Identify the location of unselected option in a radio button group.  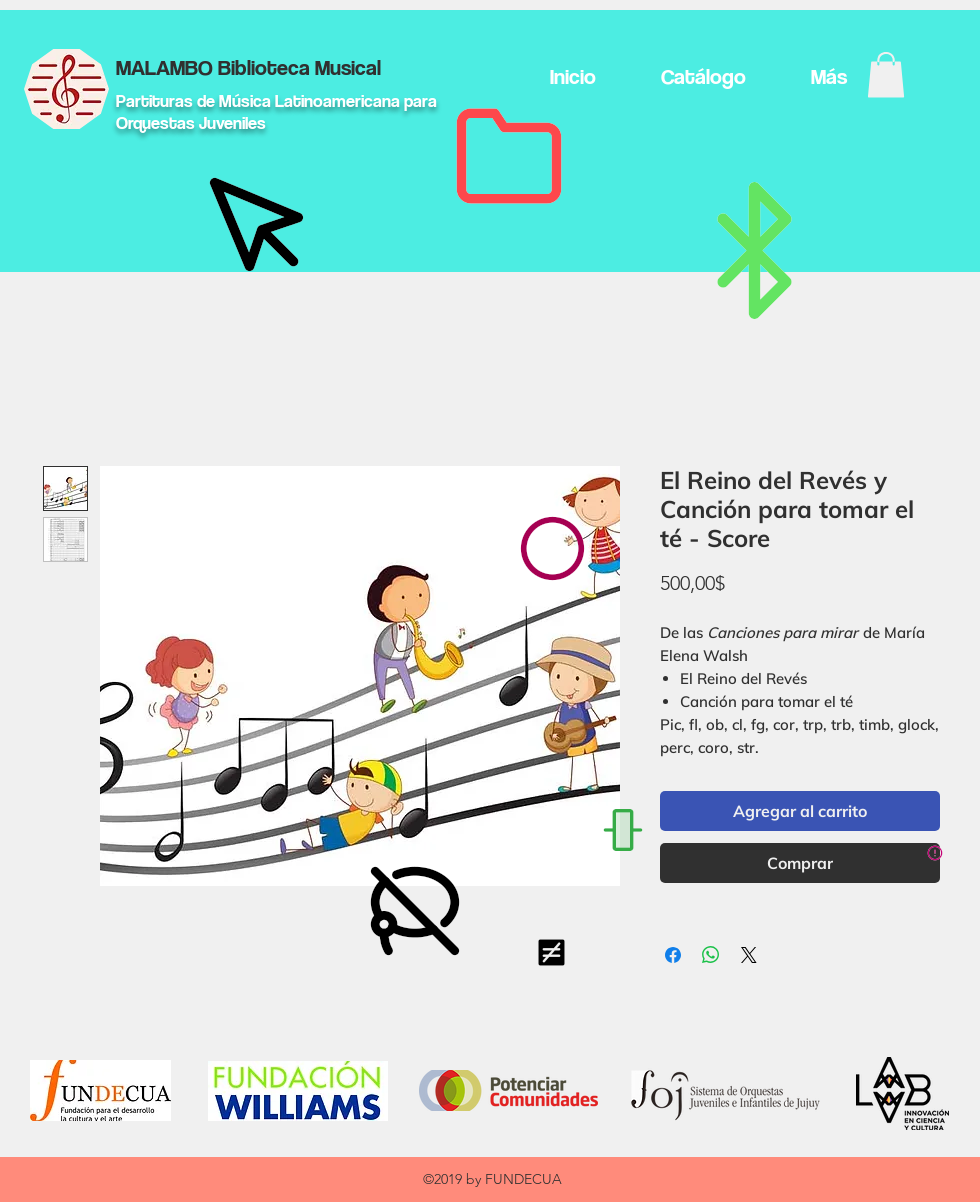
(552, 548).